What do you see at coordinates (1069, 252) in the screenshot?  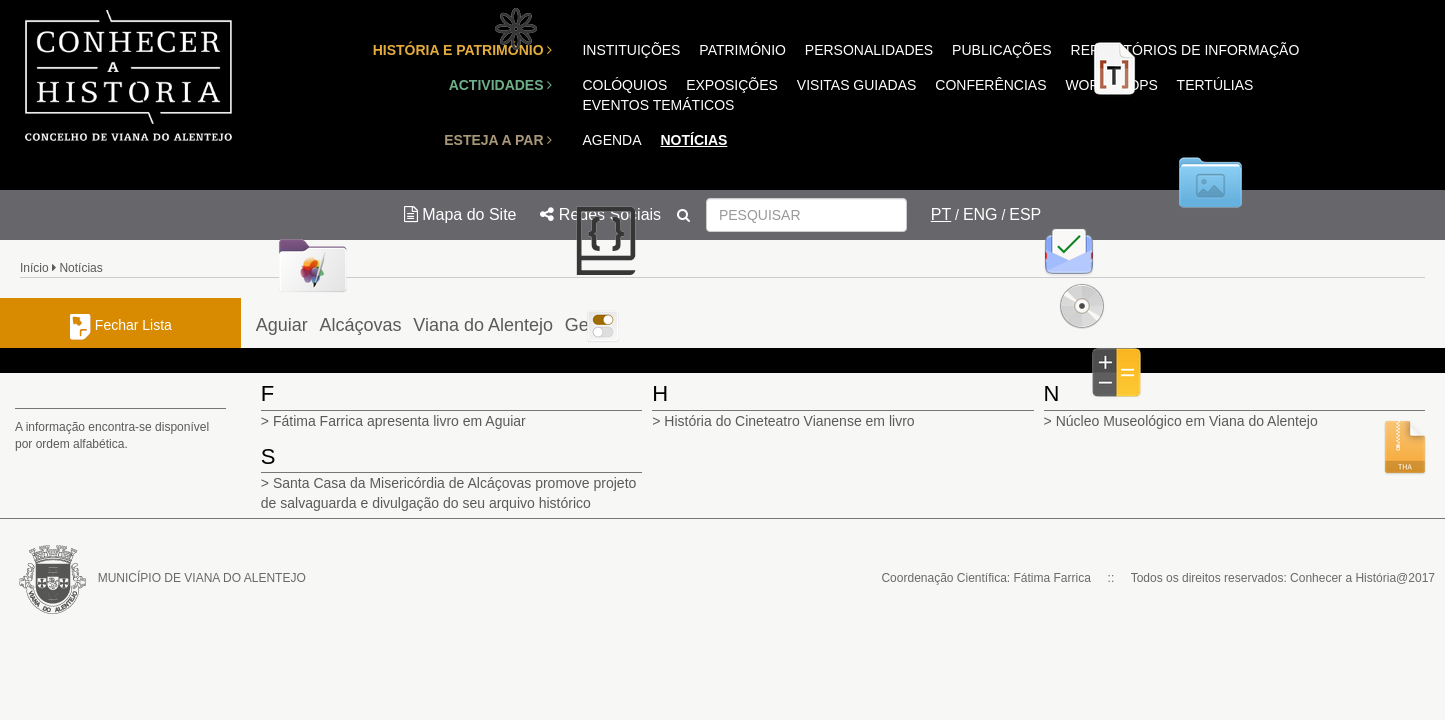 I see `mark email as not junk or spam` at bounding box center [1069, 252].